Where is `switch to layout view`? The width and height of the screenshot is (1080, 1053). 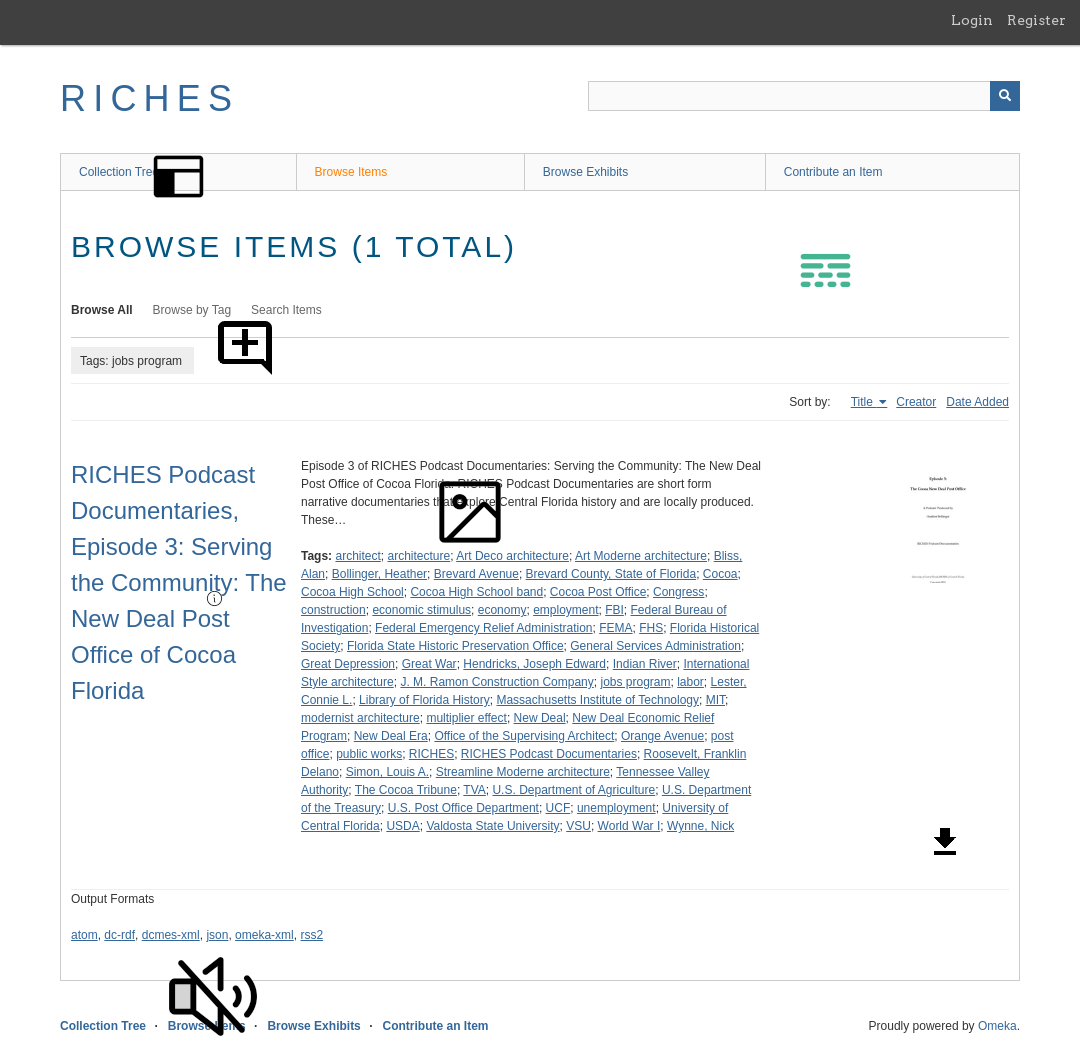
switch to layout view is located at coordinates (178, 176).